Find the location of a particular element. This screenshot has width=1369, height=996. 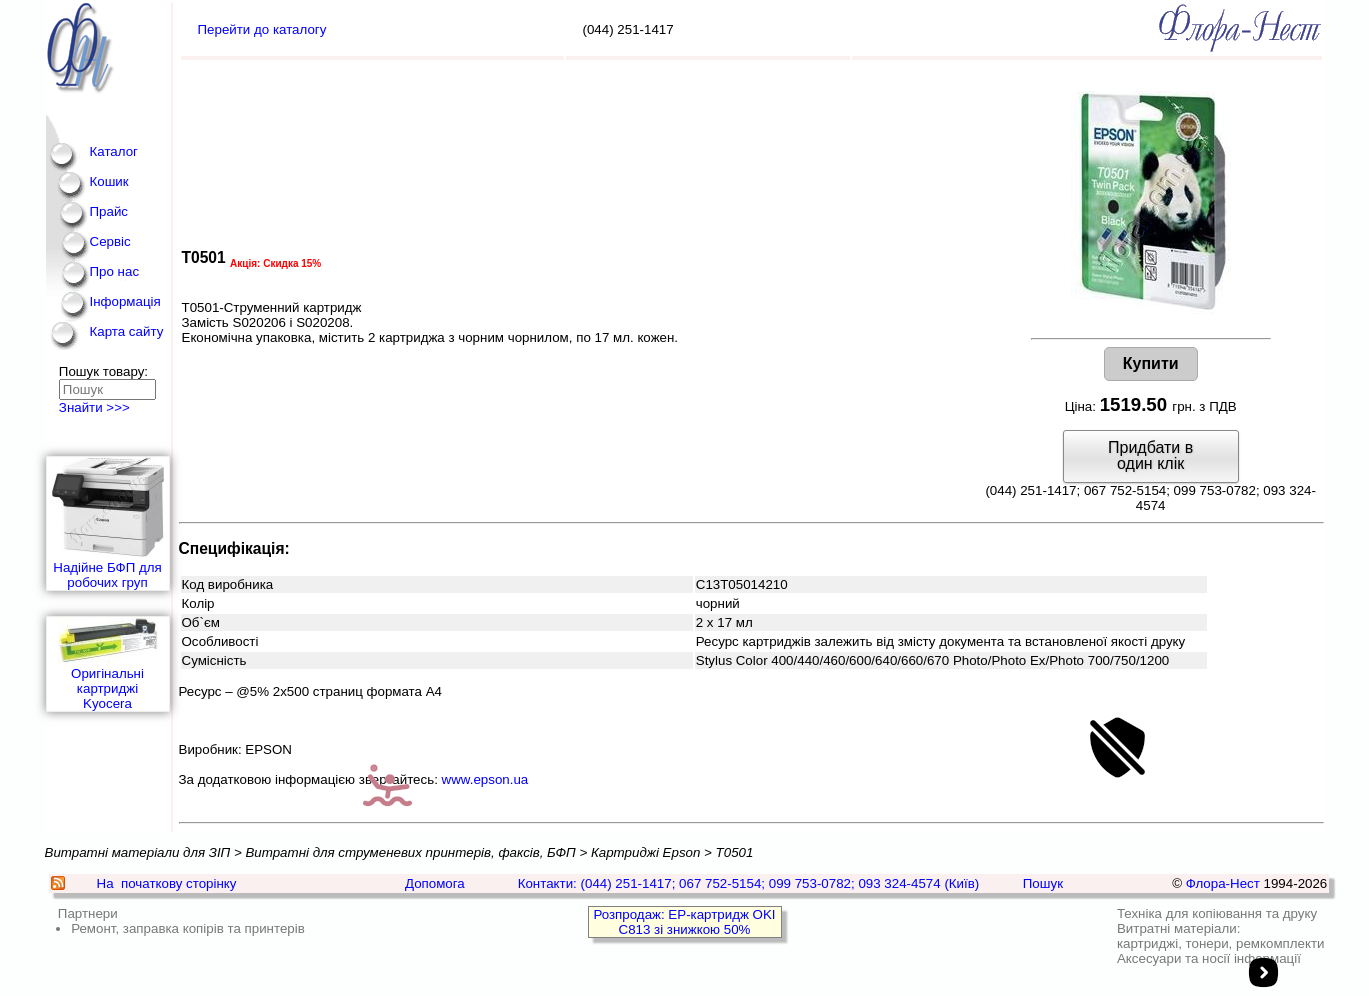

security or protection is disabled is located at coordinates (1117, 747).